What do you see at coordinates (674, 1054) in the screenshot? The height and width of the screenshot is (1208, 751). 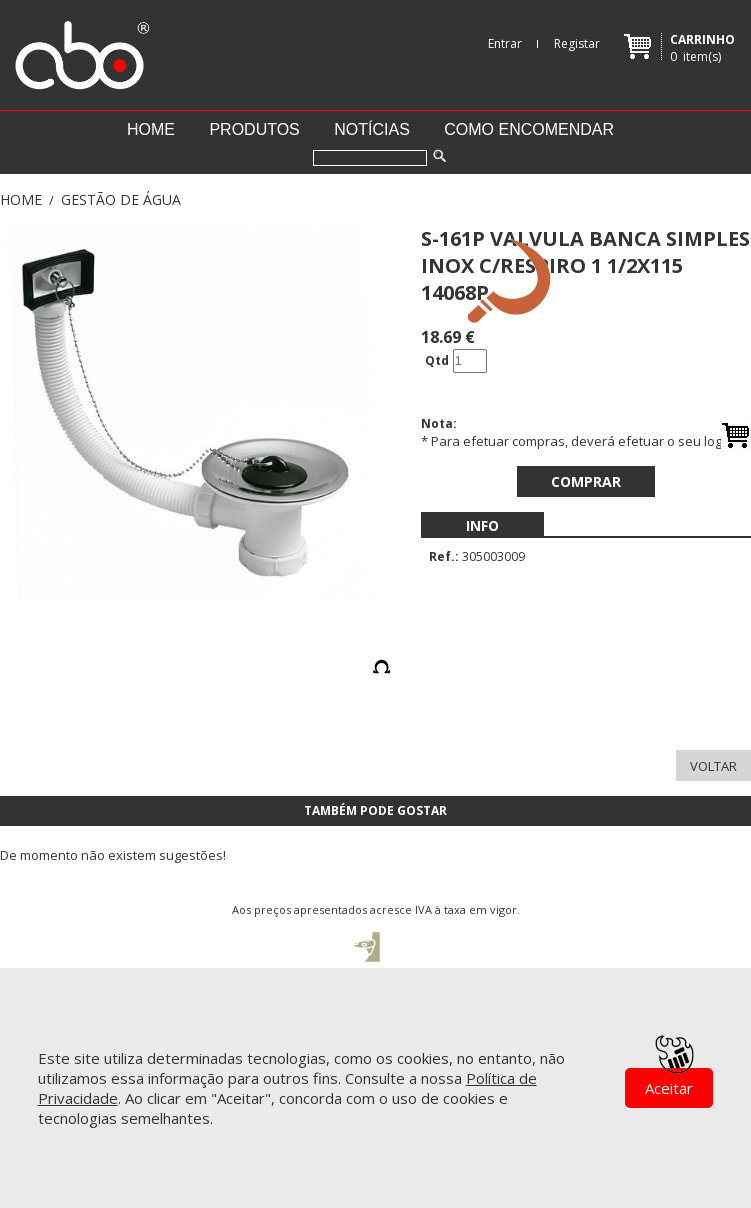 I see `activate fire punch ability or attack` at bounding box center [674, 1054].